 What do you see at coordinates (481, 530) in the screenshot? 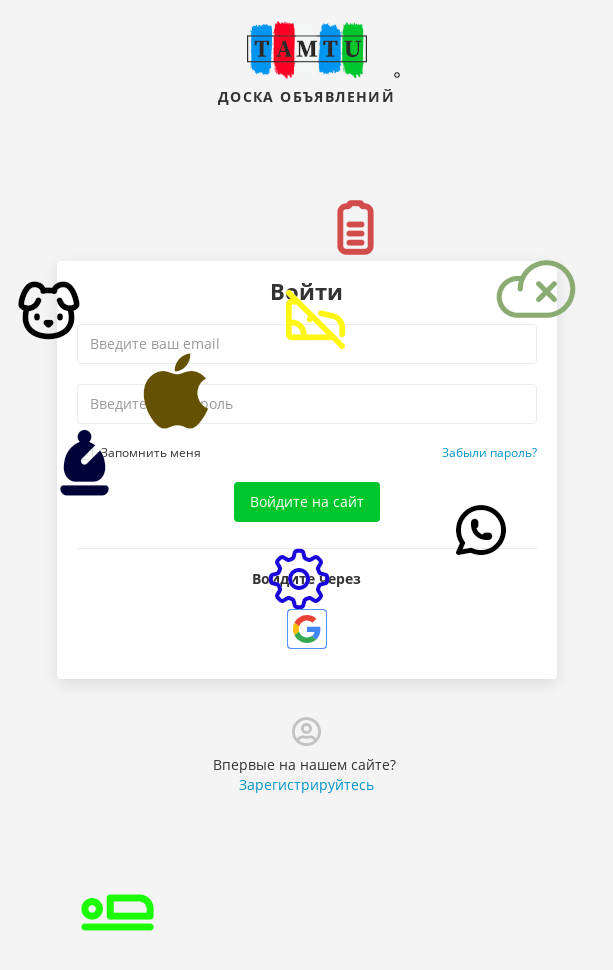
I see `open WhatsApp messaging app` at bounding box center [481, 530].